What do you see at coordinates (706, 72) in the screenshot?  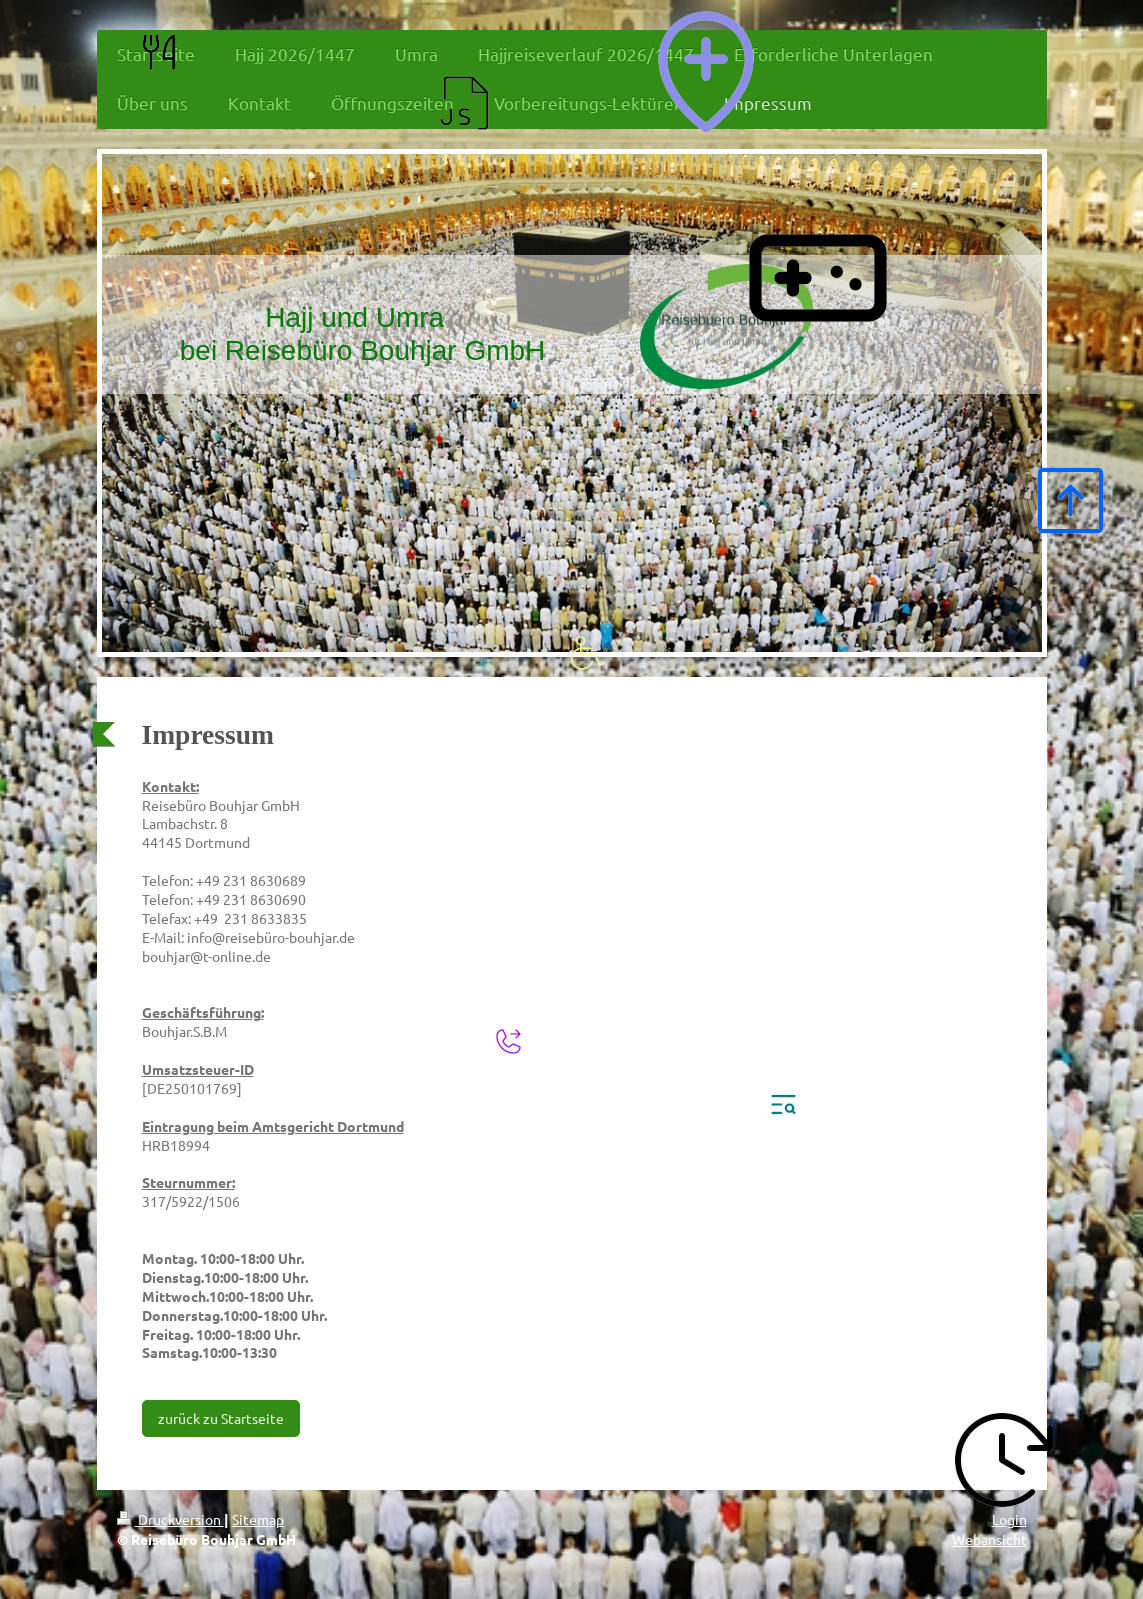 I see `add a new location pin` at bounding box center [706, 72].